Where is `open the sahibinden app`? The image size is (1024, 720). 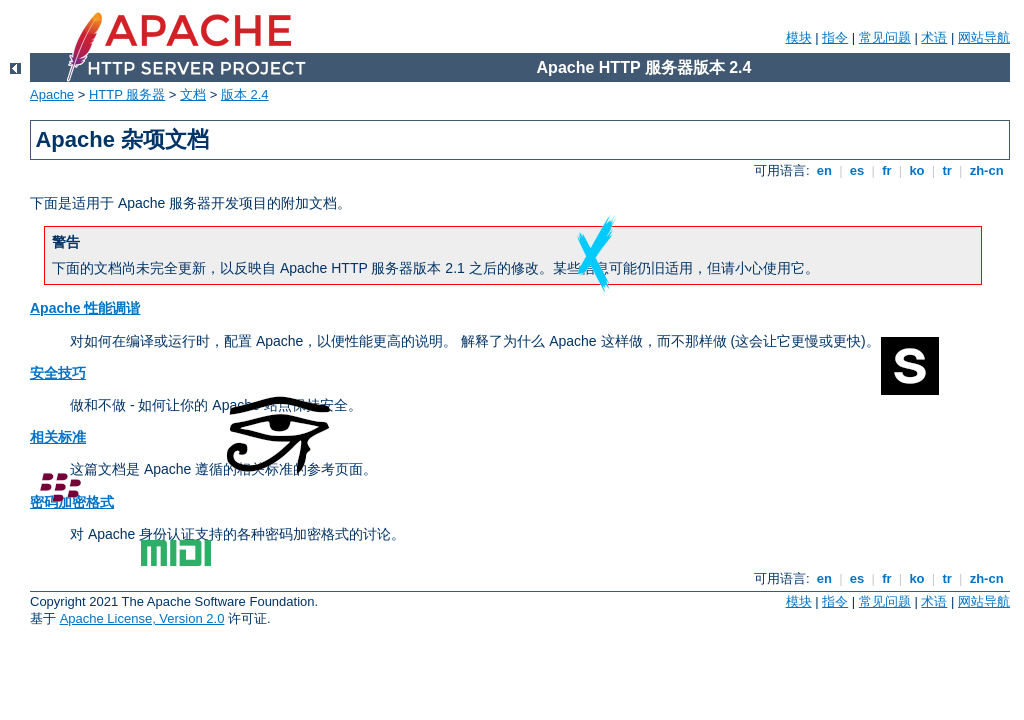
open the sahibinden app is located at coordinates (910, 366).